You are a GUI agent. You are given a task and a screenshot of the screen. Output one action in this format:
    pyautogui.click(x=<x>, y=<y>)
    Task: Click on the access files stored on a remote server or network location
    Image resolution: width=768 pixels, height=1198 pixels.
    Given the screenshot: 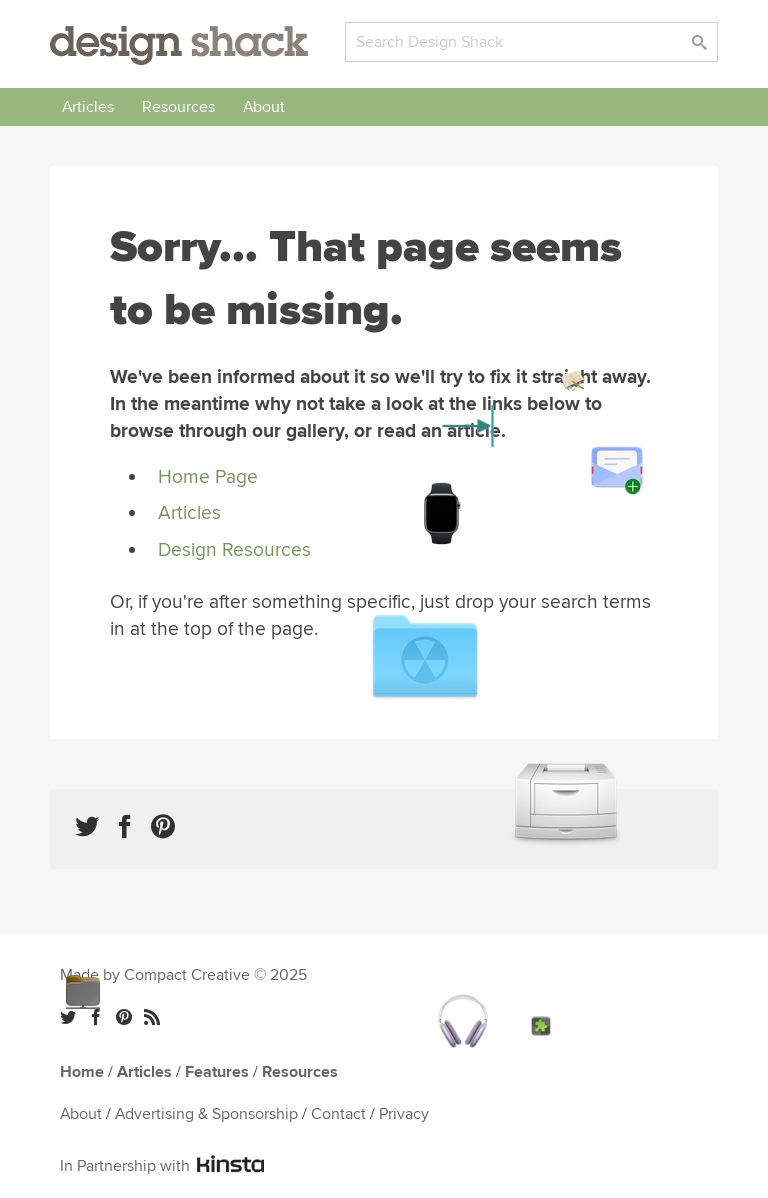 What is the action you would take?
    pyautogui.click(x=83, y=992)
    